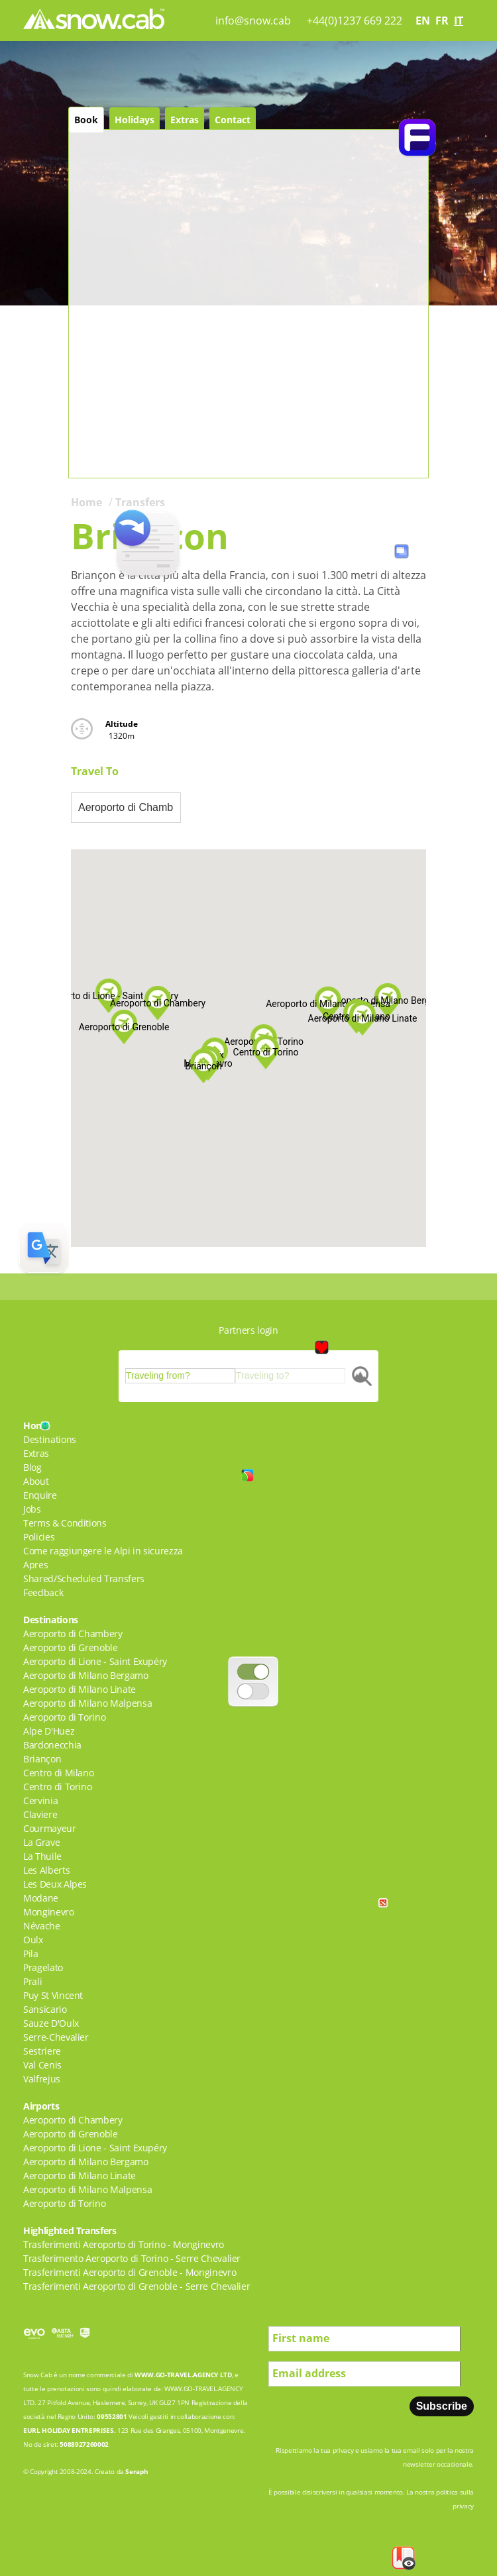 The image size is (497, 2576). Describe the element at coordinates (247, 1475) in the screenshot. I see `open reaper digital audio workstation` at that location.